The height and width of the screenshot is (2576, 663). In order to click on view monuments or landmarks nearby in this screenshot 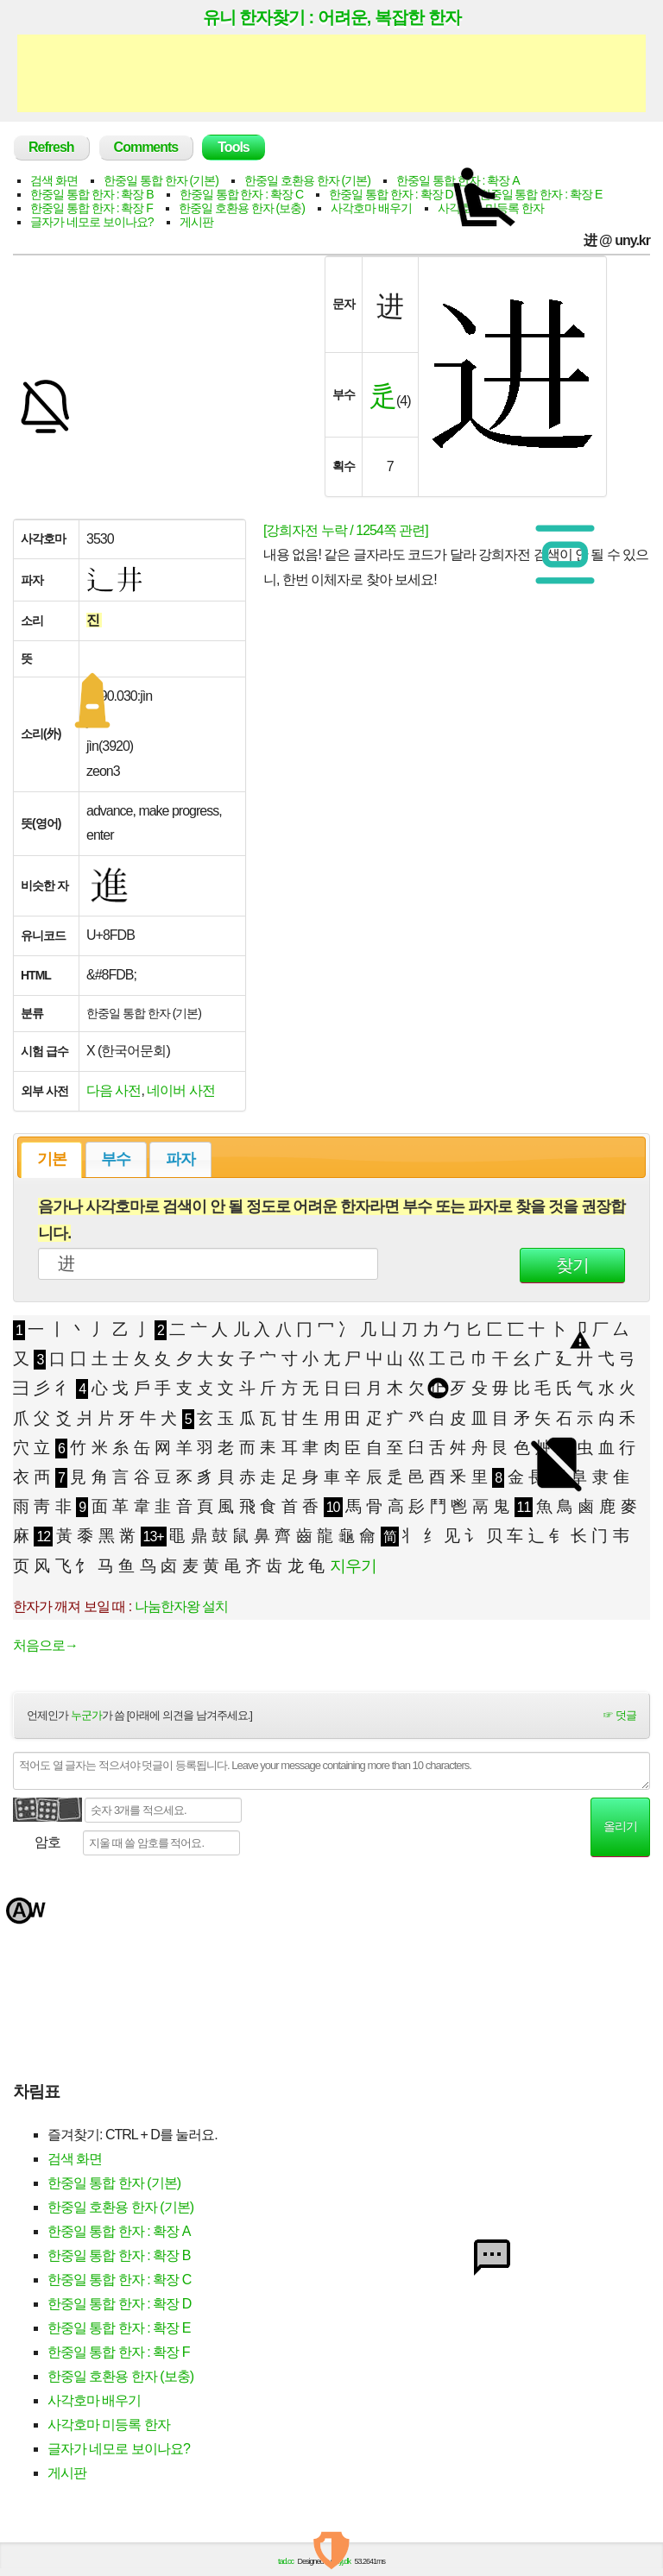, I will do `click(92, 702)`.